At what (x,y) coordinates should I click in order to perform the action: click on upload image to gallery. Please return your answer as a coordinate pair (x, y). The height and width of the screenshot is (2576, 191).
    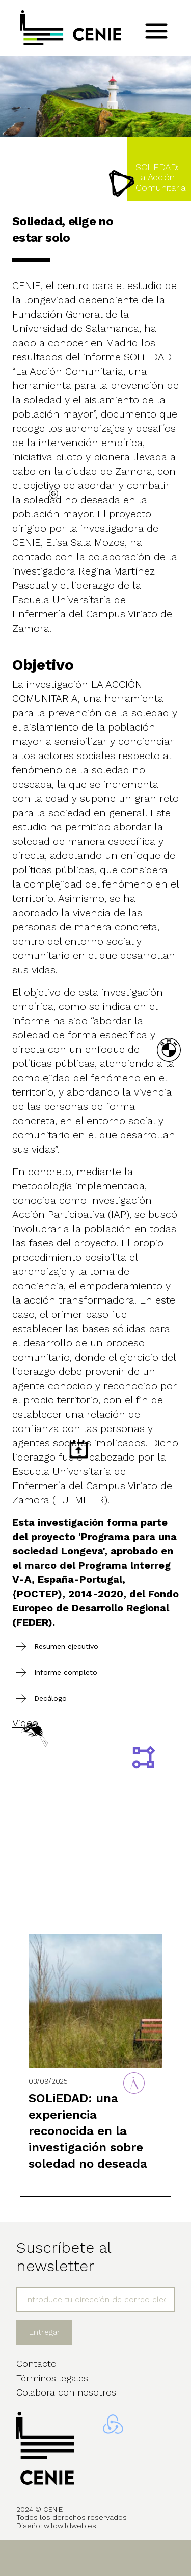
    Looking at the image, I should click on (78, 1450).